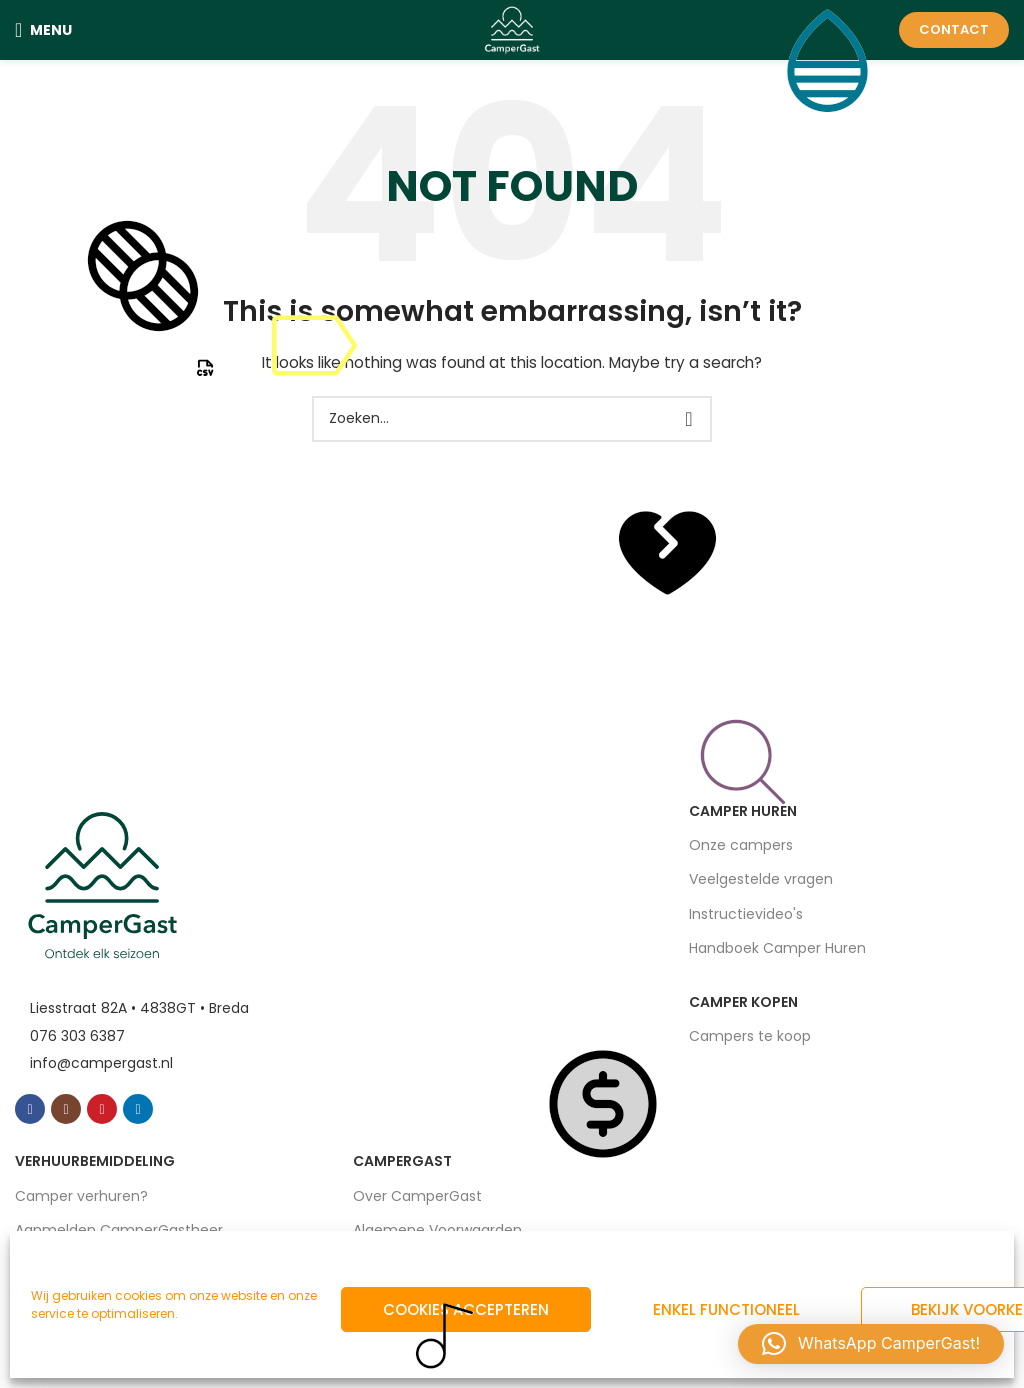  What do you see at coordinates (444, 1334) in the screenshot?
I see `access music or audio player` at bounding box center [444, 1334].